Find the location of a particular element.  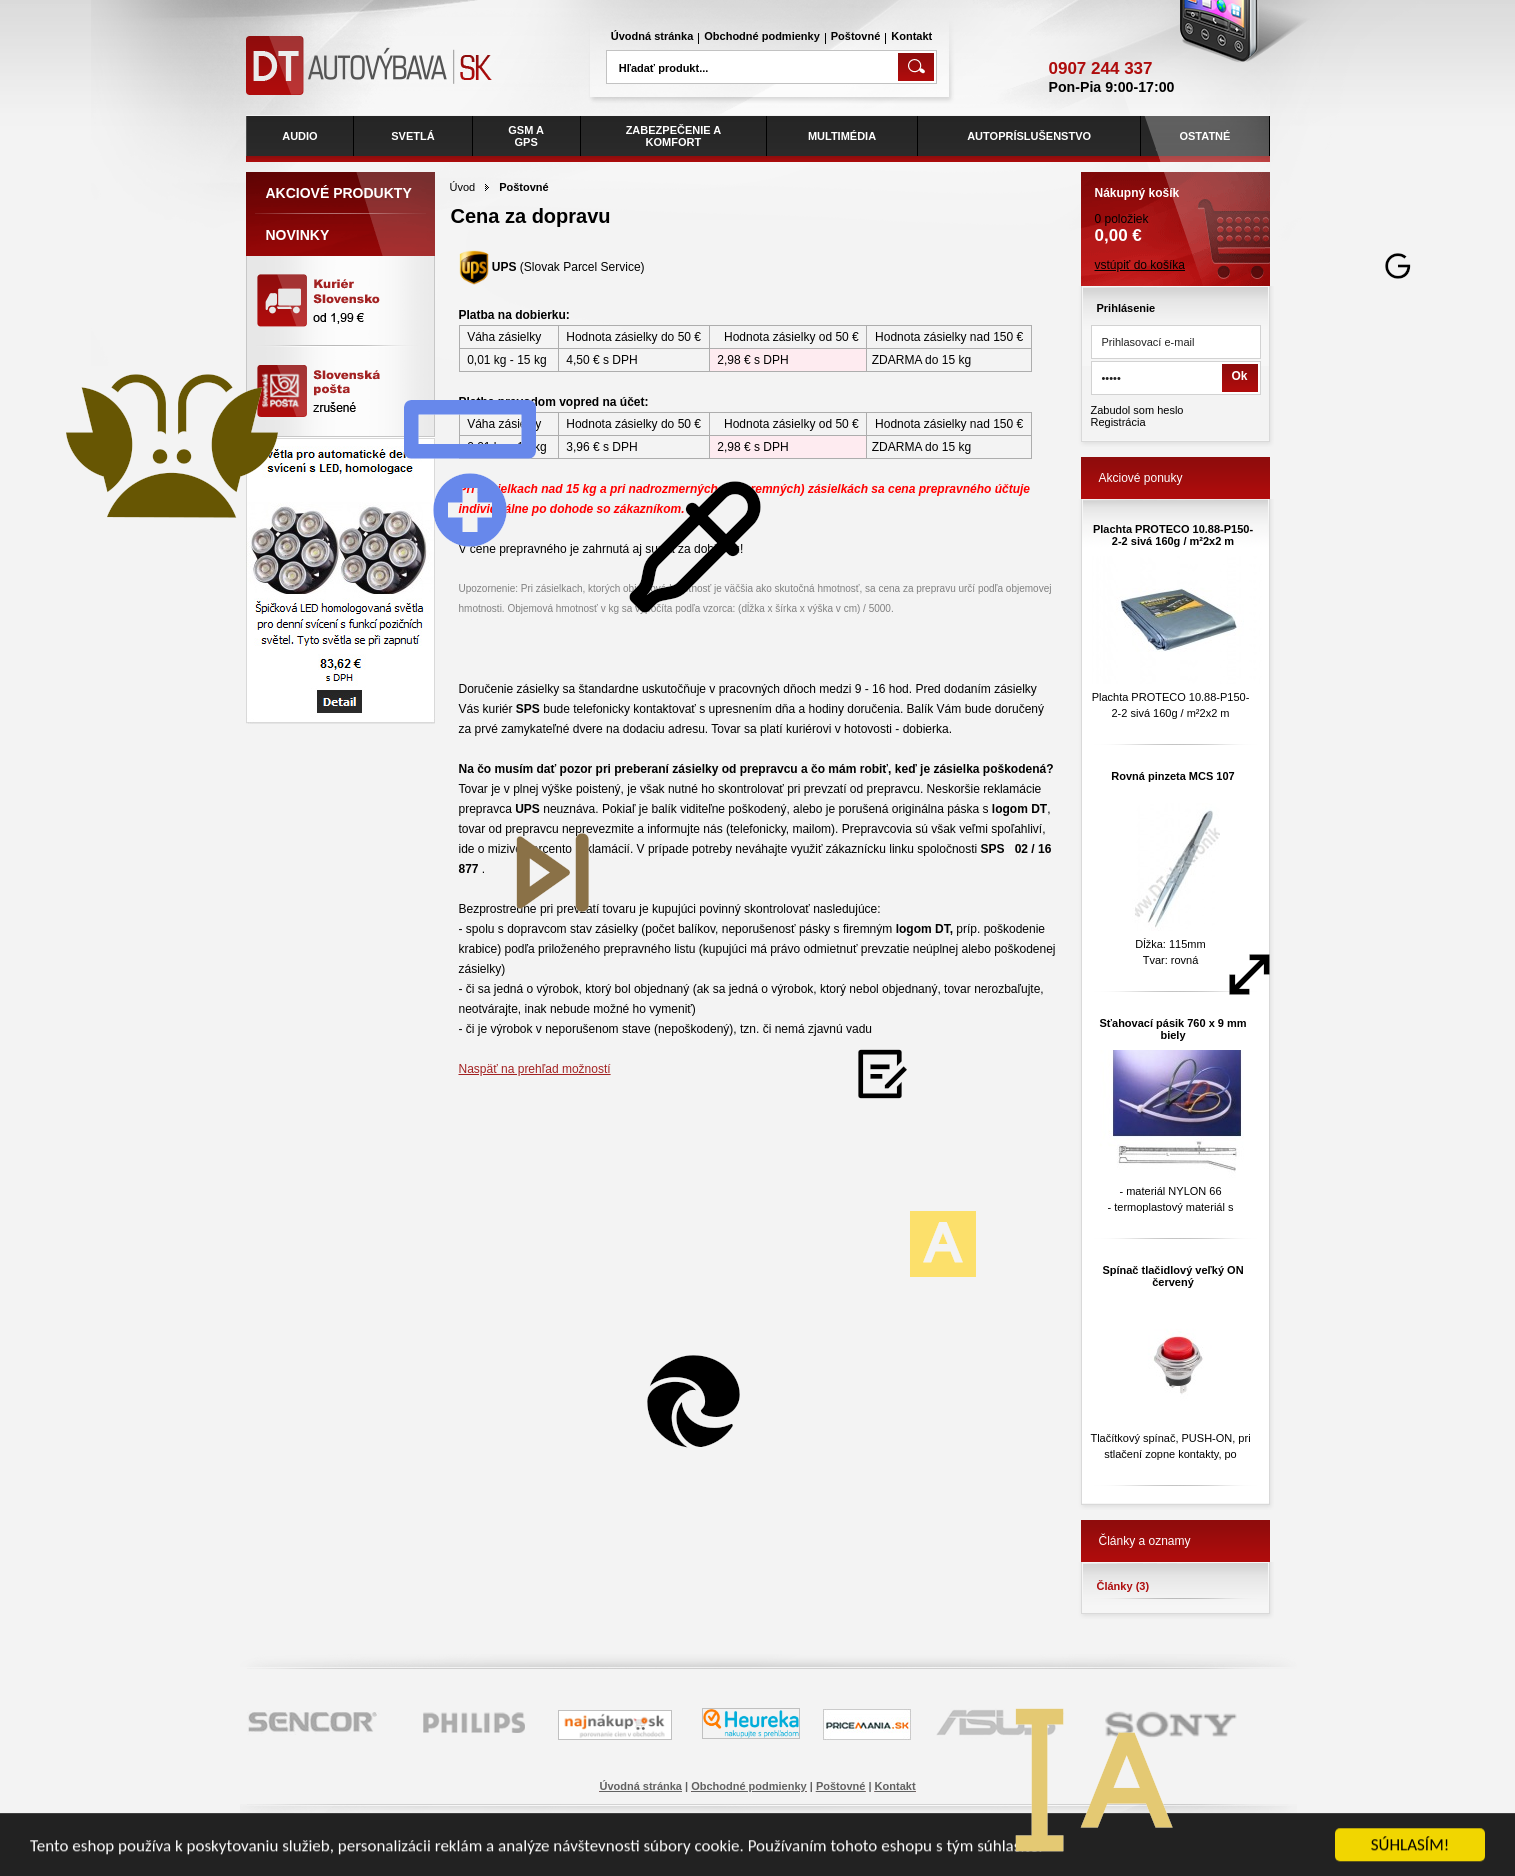

open homarr dashboard is located at coordinates (172, 446).